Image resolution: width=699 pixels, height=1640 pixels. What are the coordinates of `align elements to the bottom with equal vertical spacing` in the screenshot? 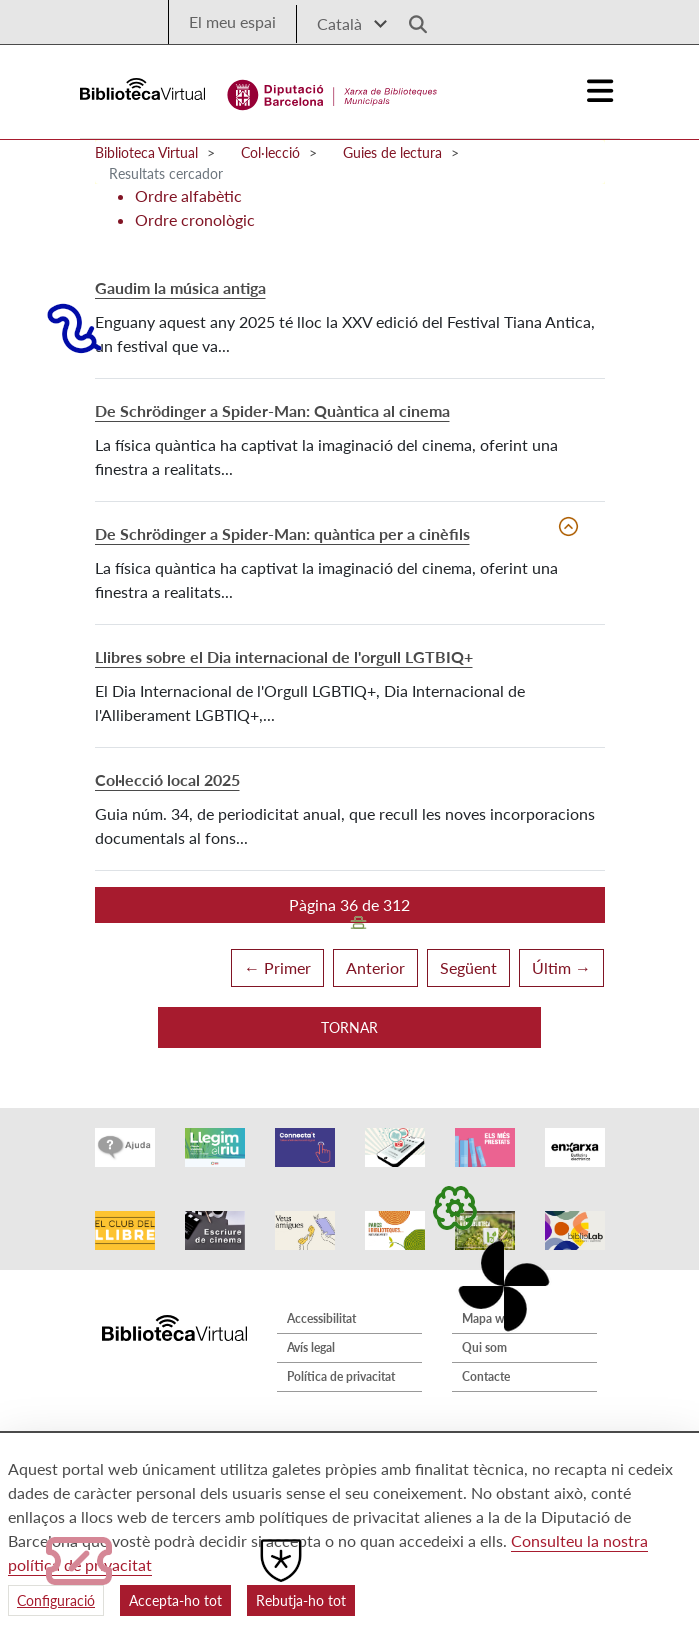 It's located at (358, 922).